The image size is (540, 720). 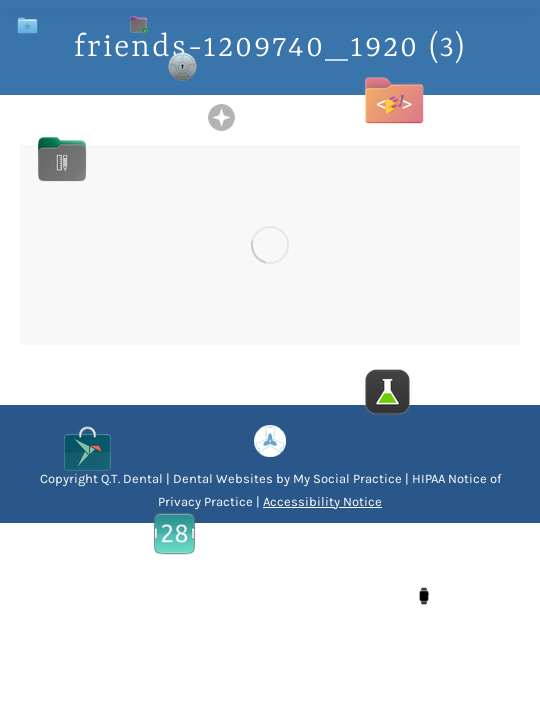 I want to click on remove trusted status from a bluetooth device, so click(x=221, y=117).